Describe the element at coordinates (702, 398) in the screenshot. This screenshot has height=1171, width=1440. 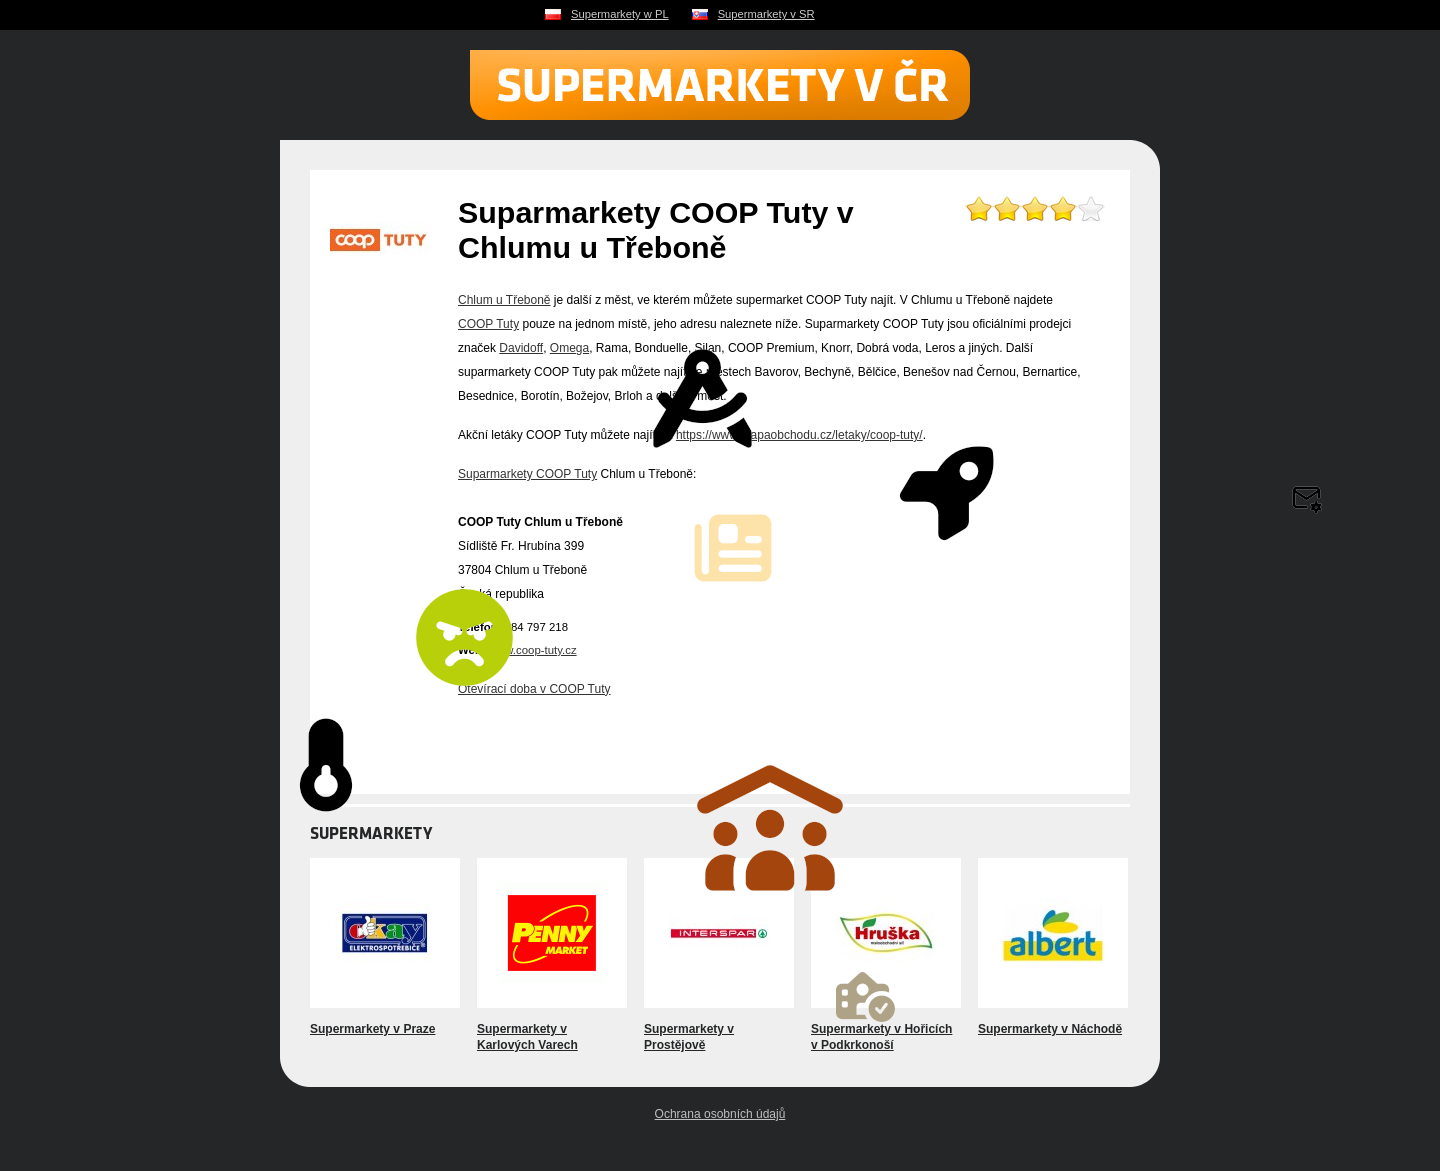
I see `access drawing or design tools` at that location.